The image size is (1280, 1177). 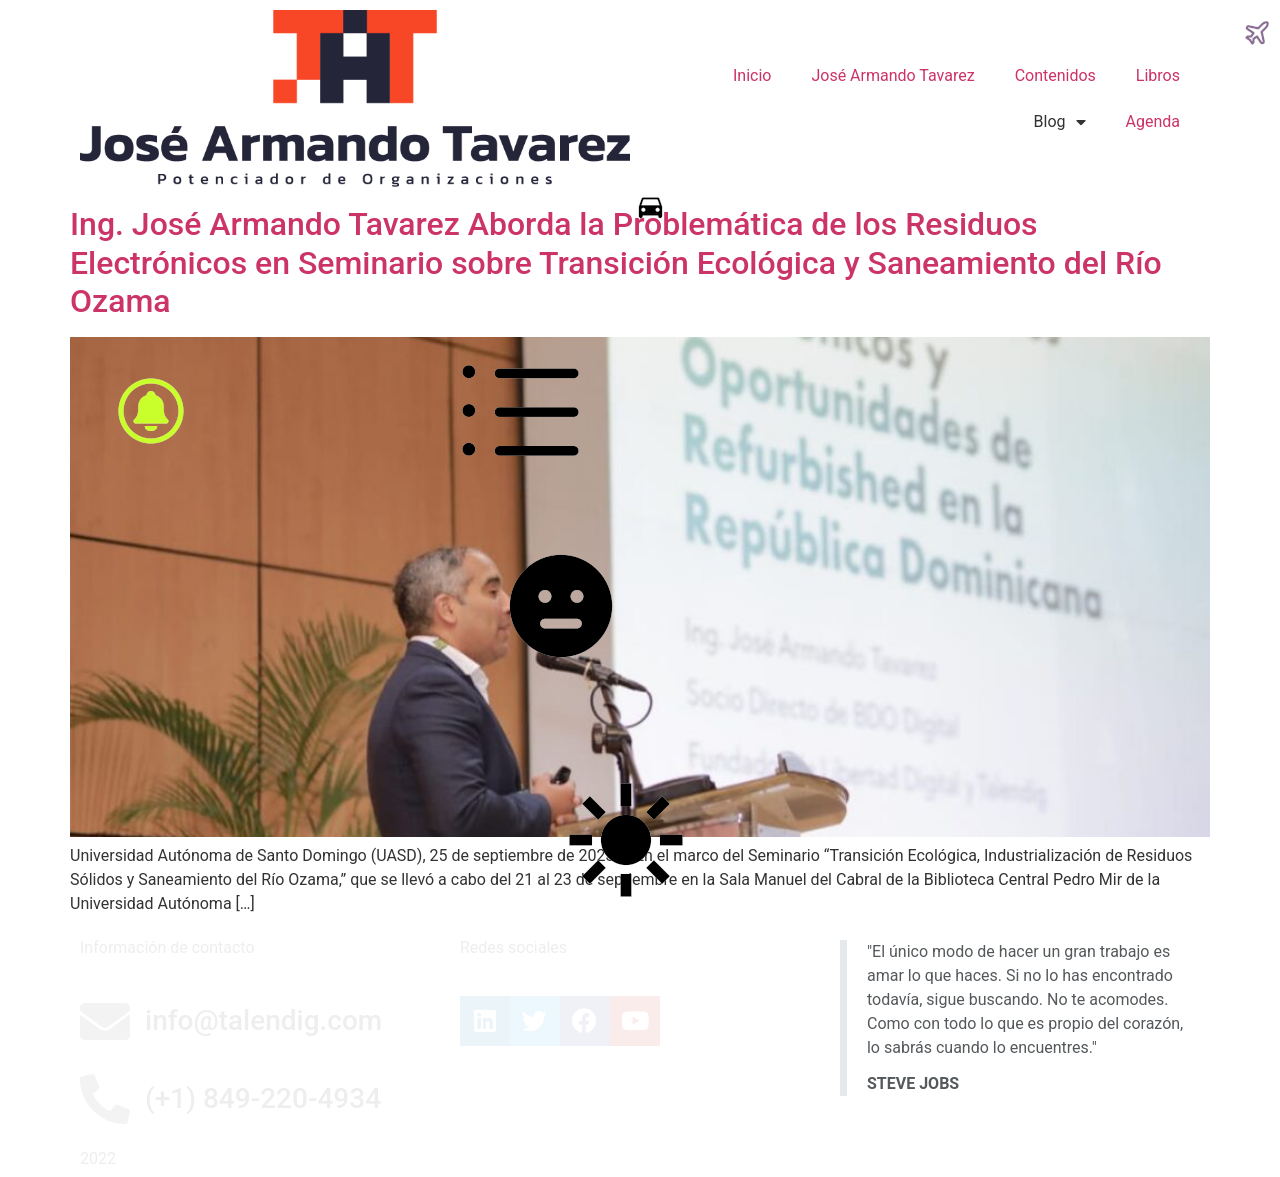 What do you see at coordinates (650, 206) in the screenshot?
I see `get driving directions` at bounding box center [650, 206].